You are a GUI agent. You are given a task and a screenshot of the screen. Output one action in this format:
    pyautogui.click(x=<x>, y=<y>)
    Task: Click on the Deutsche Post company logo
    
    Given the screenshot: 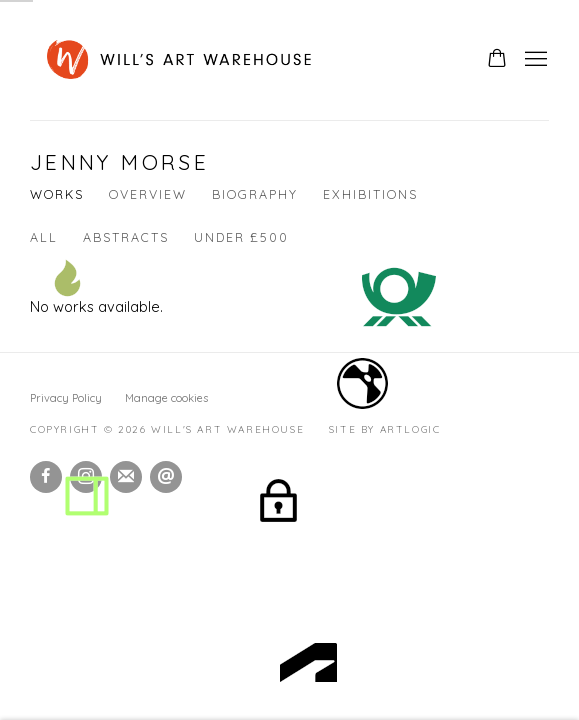 What is the action you would take?
    pyautogui.click(x=399, y=297)
    